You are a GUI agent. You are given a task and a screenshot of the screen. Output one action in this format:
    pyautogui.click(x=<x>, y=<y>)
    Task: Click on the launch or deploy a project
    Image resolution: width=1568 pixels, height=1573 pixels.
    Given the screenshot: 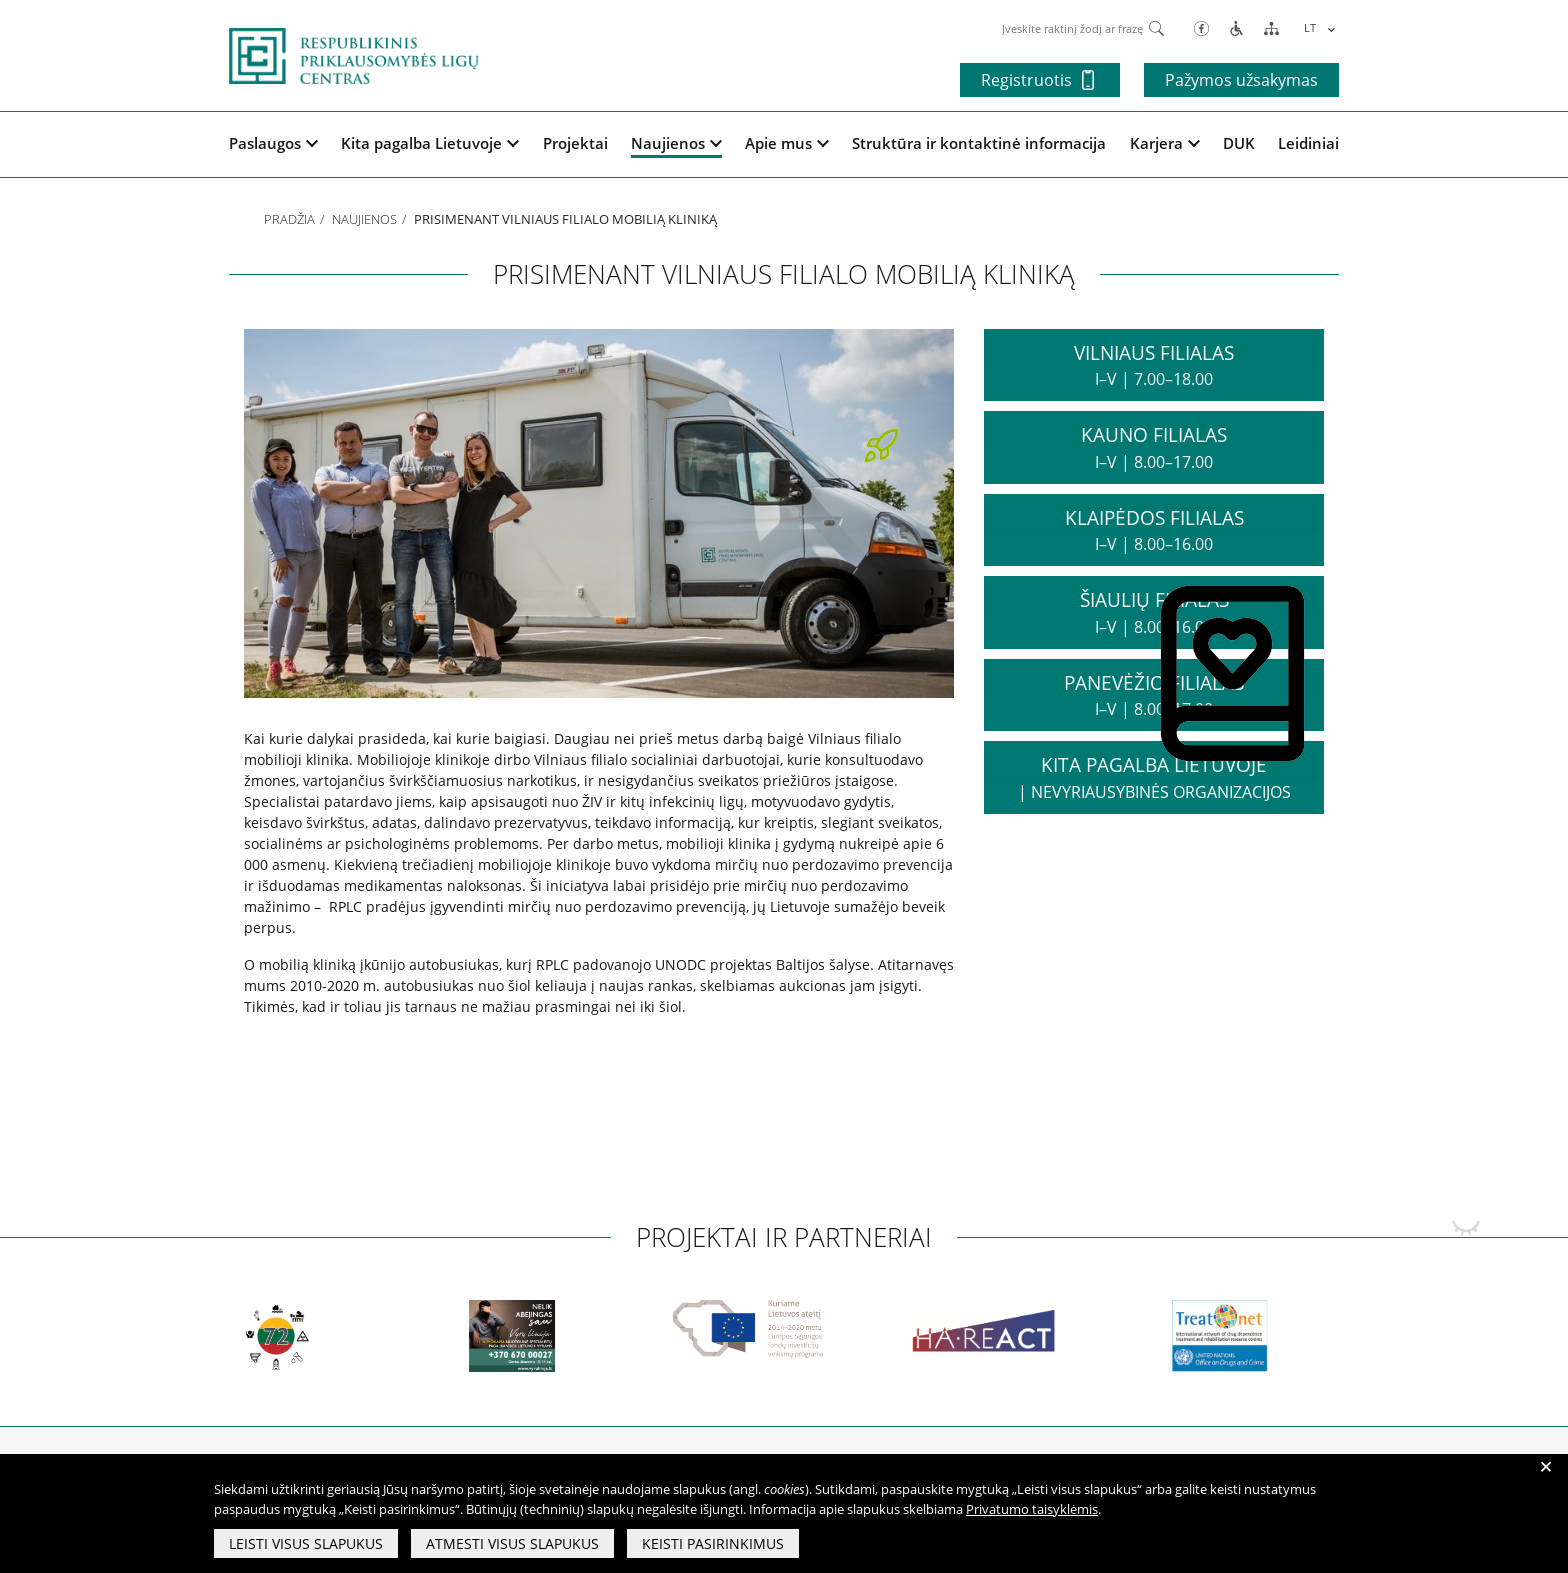 What is the action you would take?
    pyautogui.click(x=881, y=446)
    